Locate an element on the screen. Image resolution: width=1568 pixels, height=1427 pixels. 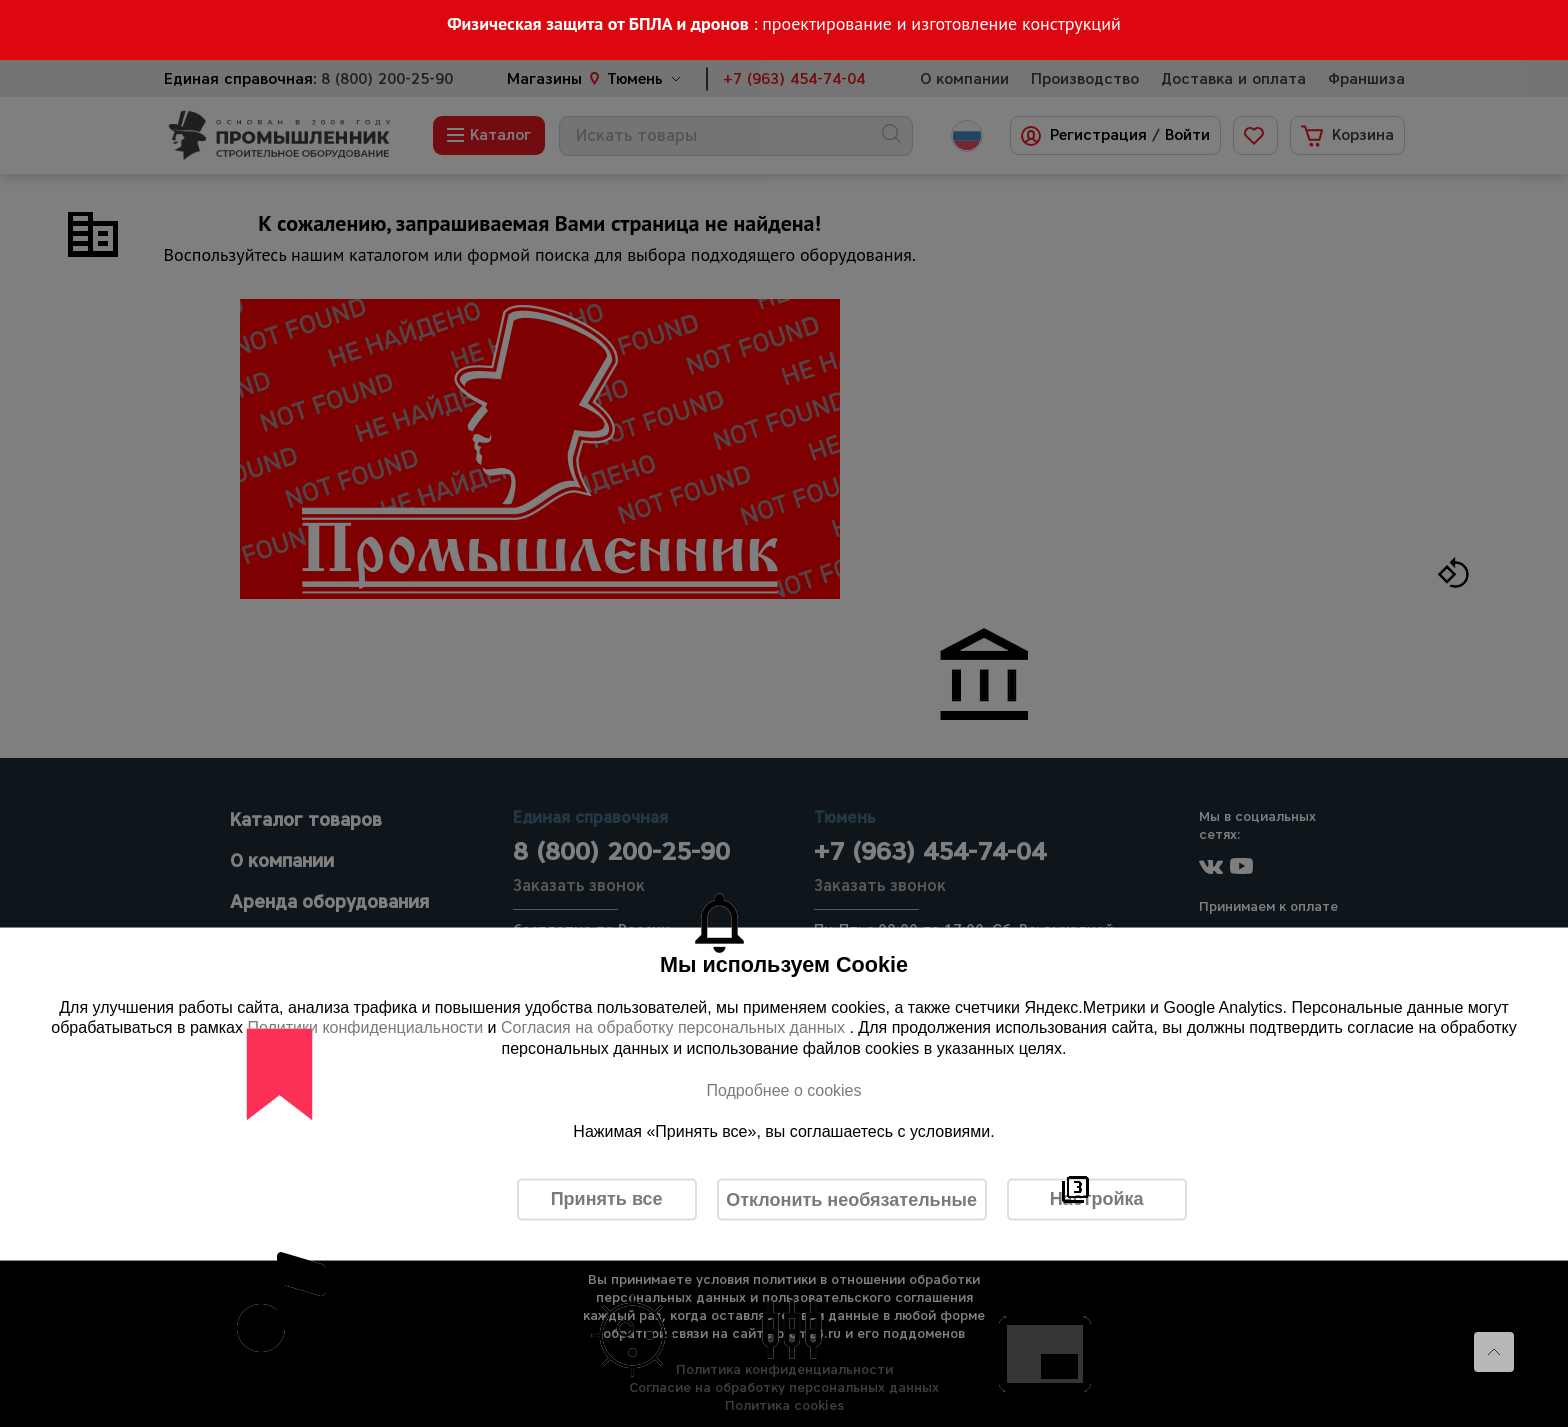
rotate image 90 degrees counterclockwise is located at coordinates (1454, 573).